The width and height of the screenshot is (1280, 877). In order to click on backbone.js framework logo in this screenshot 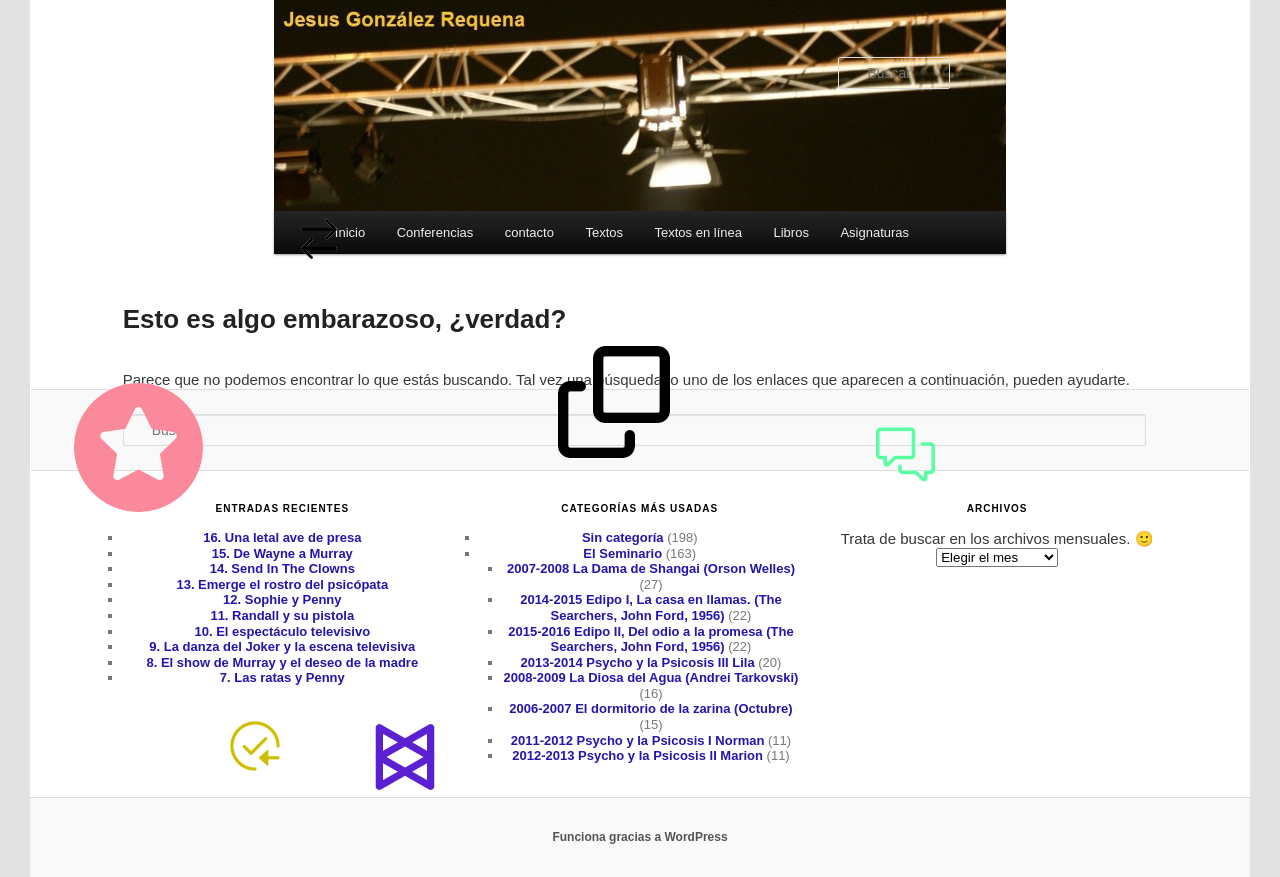, I will do `click(405, 757)`.